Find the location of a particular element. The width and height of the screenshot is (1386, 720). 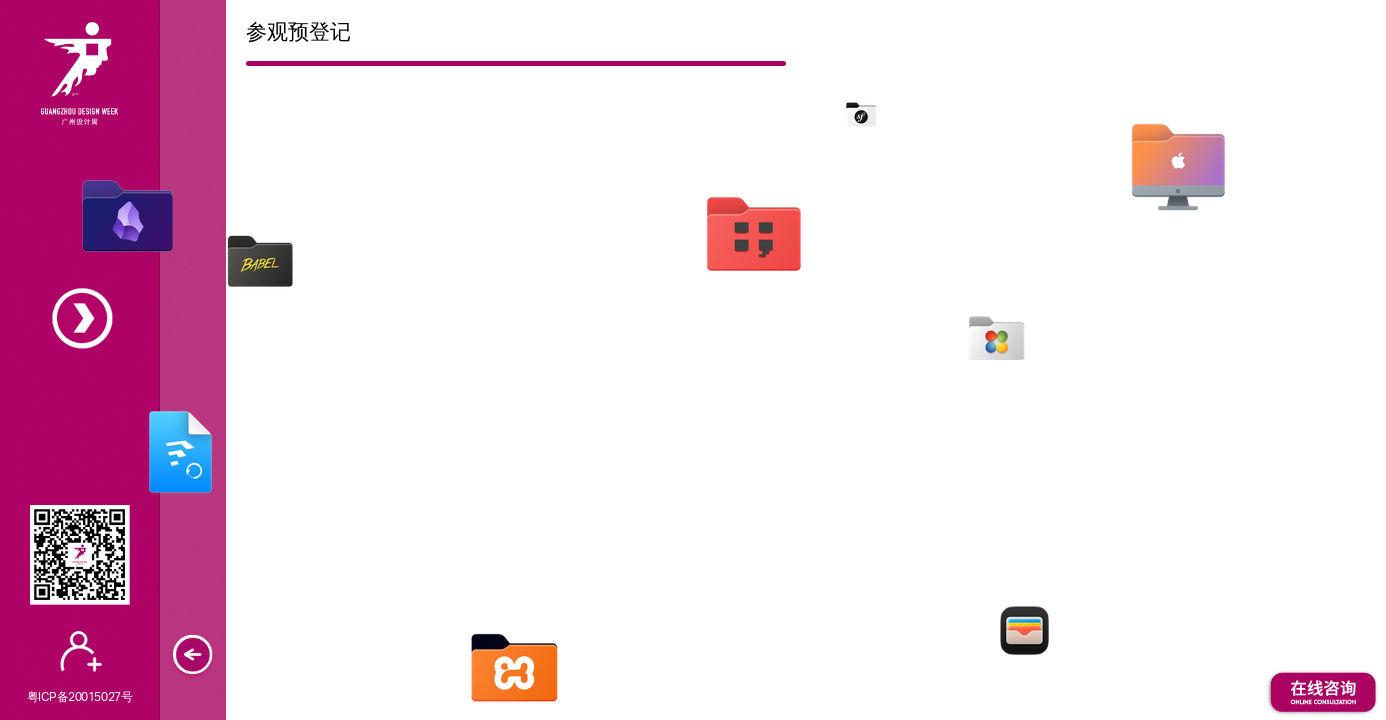

a sketchbook or sketch file associated with wine/windows compatibility layer is located at coordinates (180, 453).